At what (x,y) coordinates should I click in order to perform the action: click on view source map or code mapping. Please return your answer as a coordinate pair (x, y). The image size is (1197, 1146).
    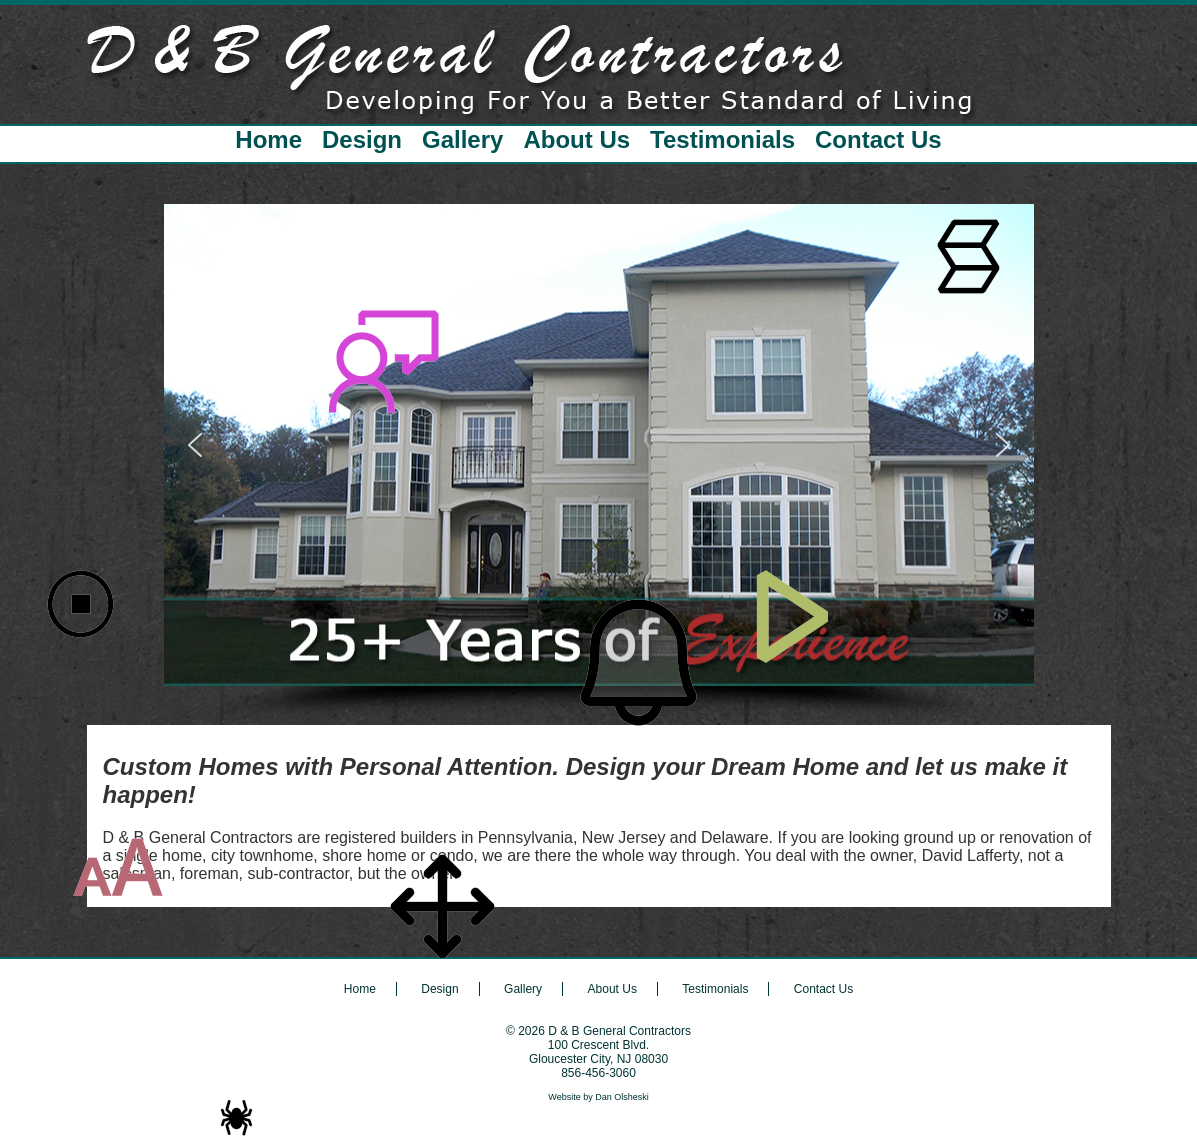
    Looking at the image, I should click on (968, 256).